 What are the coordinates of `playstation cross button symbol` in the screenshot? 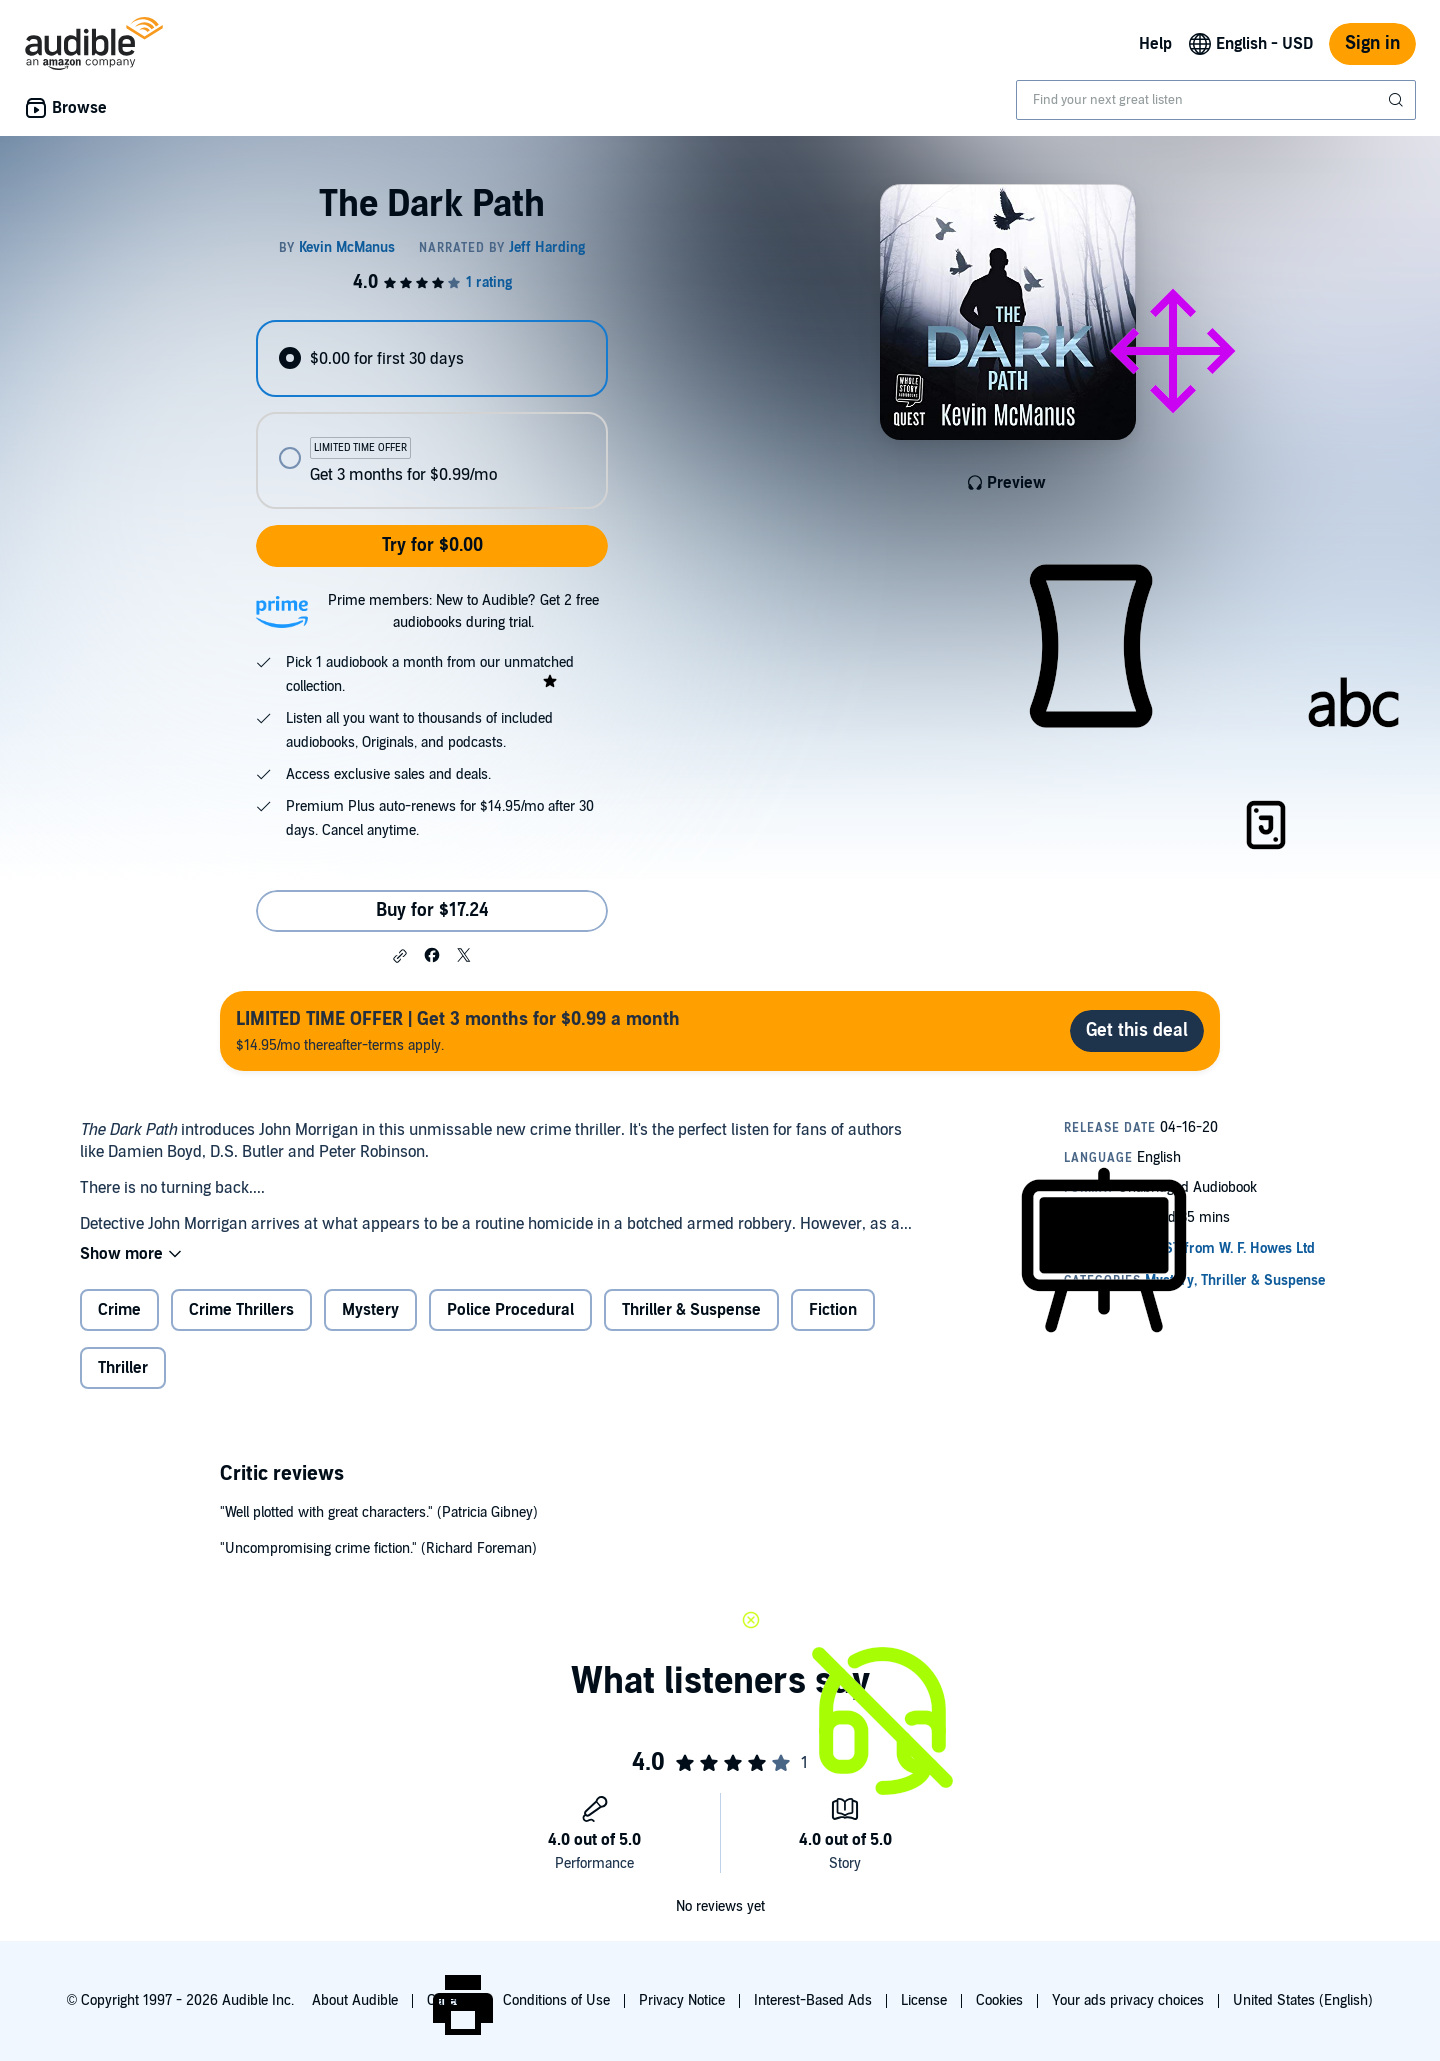 It's located at (751, 1620).